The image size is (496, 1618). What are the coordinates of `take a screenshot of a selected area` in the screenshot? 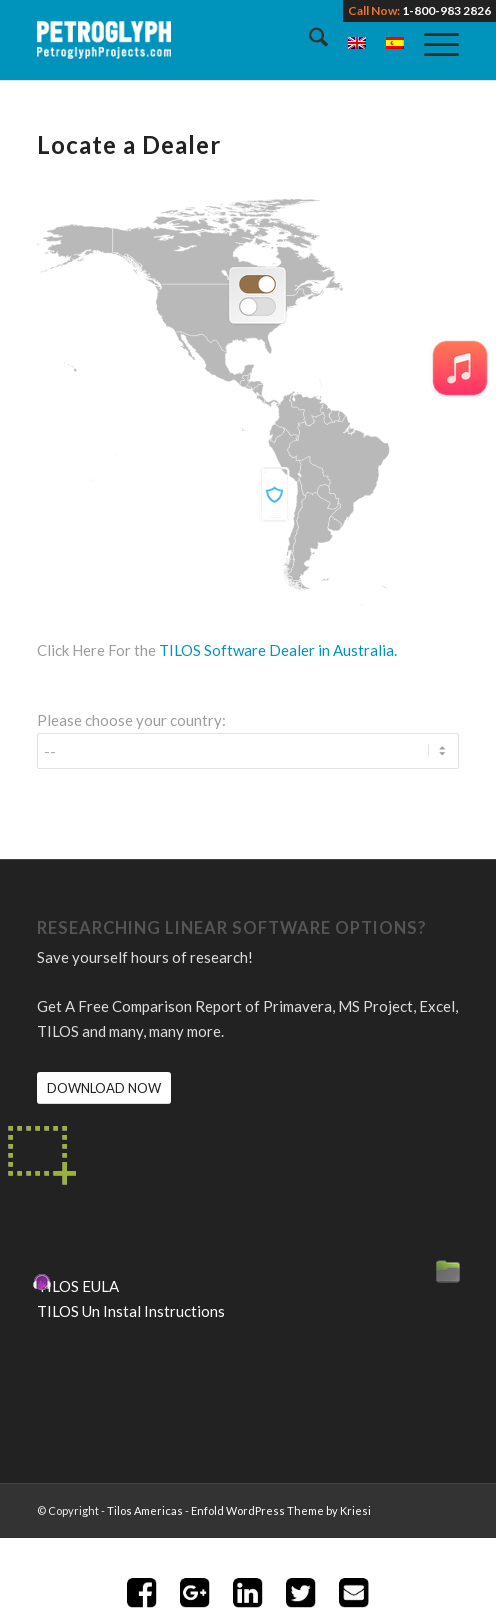 It's located at (40, 1153).